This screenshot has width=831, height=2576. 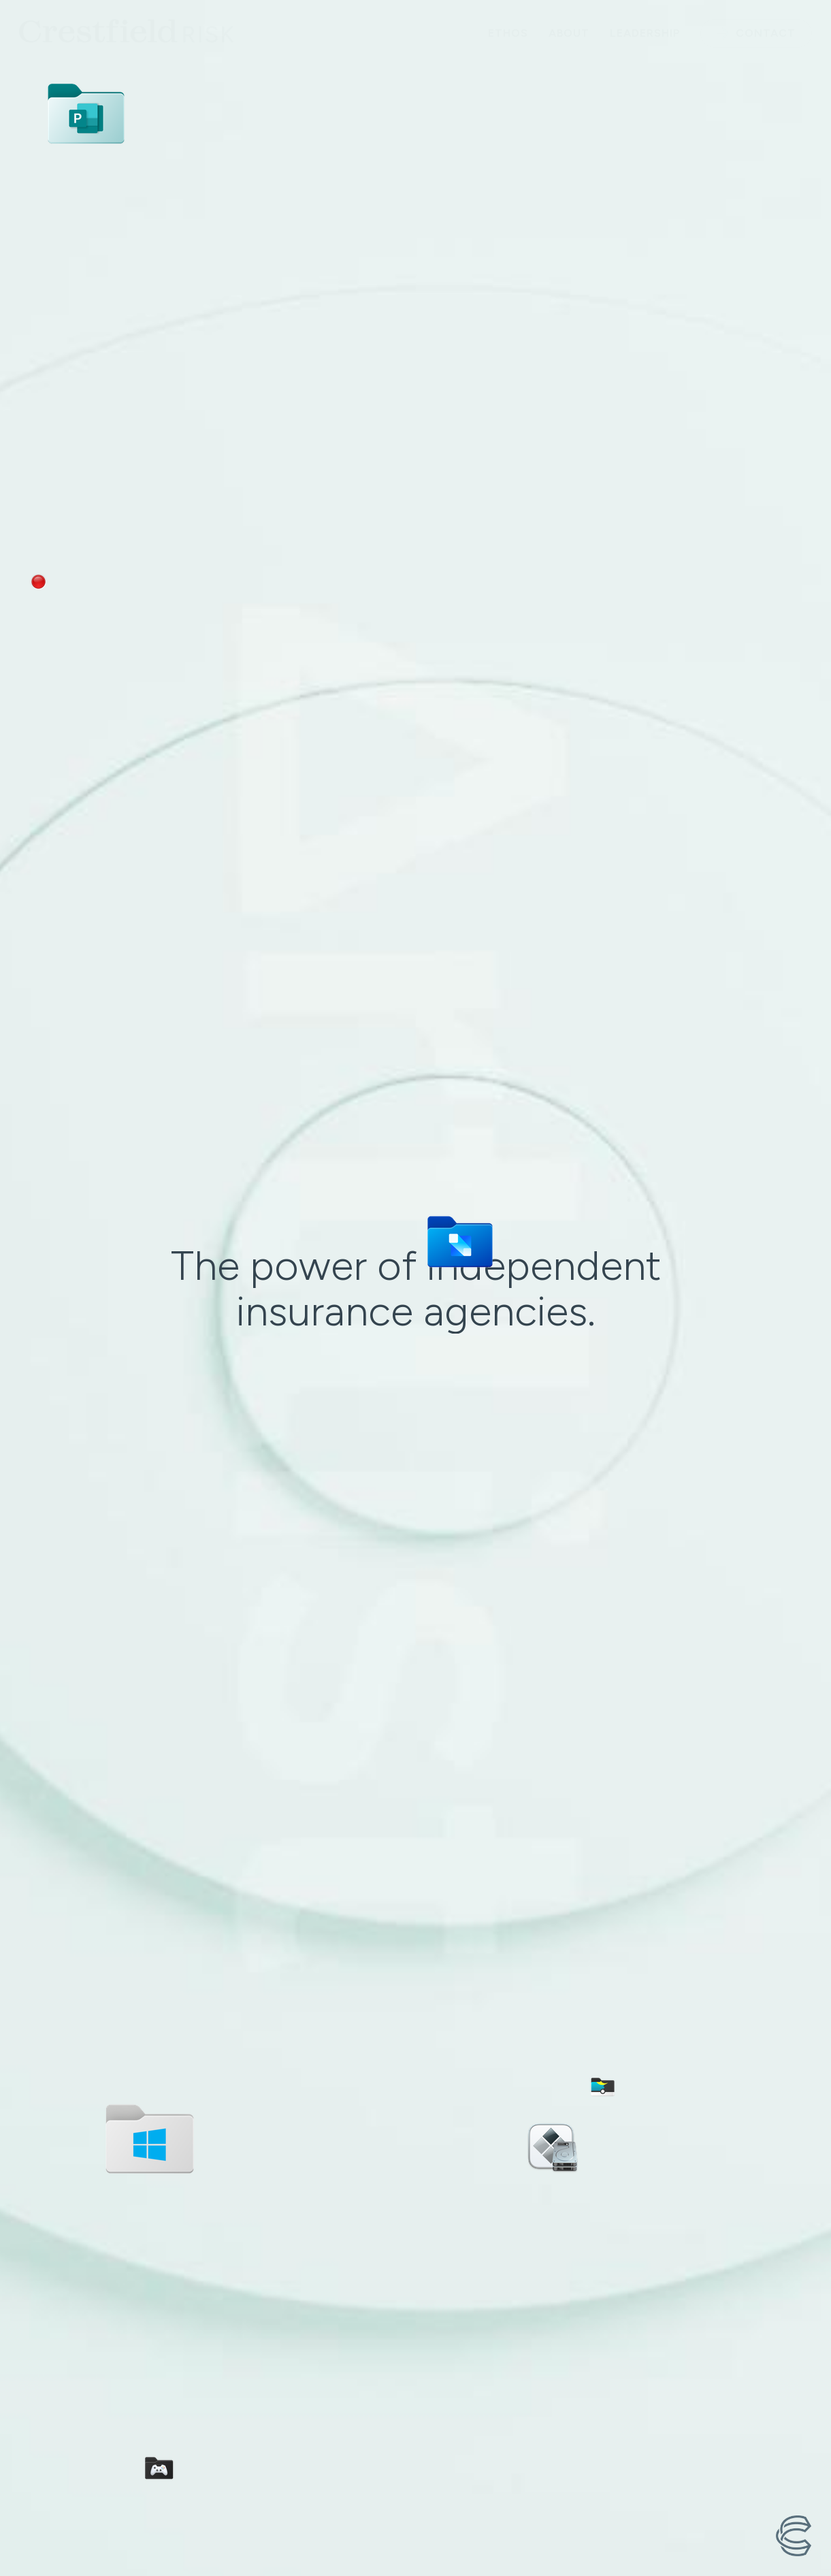 What do you see at coordinates (159, 2468) in the screenshot?
I see `open microsoft games folder` at bounding box center [159, 2468].